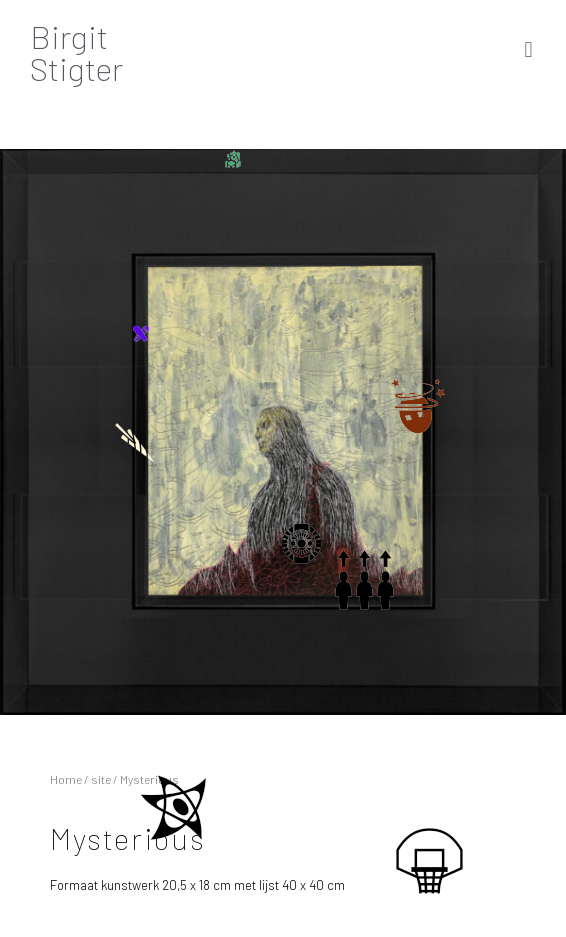  I want to click on indicates a knockout or dizzy state in gameplay, so click(418, 406).